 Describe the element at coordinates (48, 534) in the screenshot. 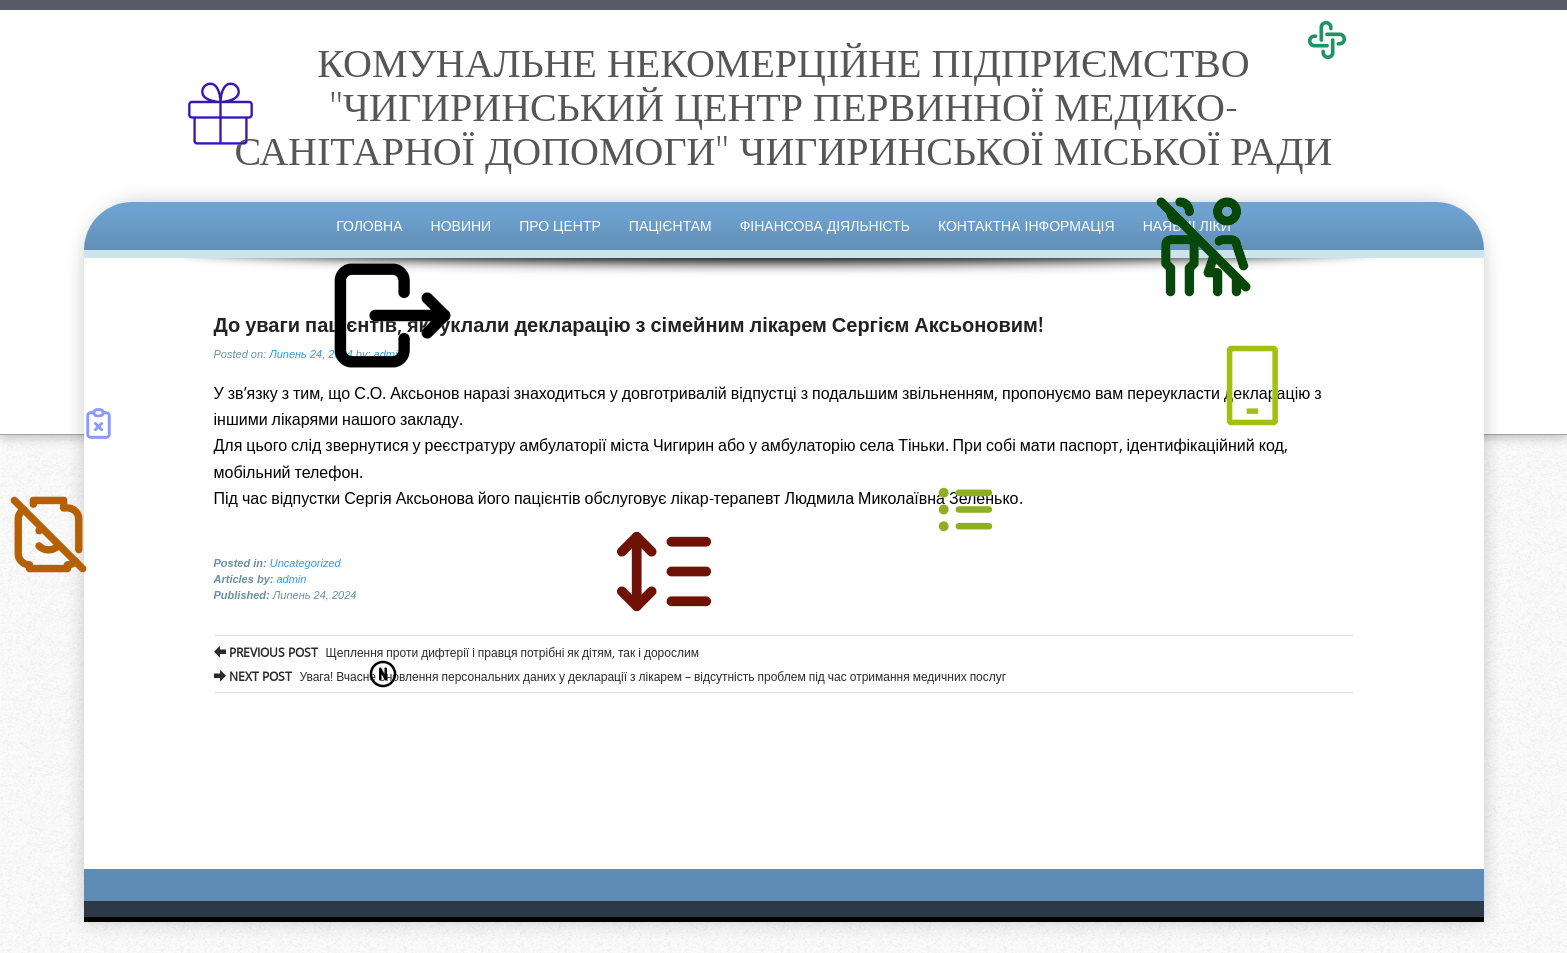

I see `disable or disconnect building blocks integration` at that location.